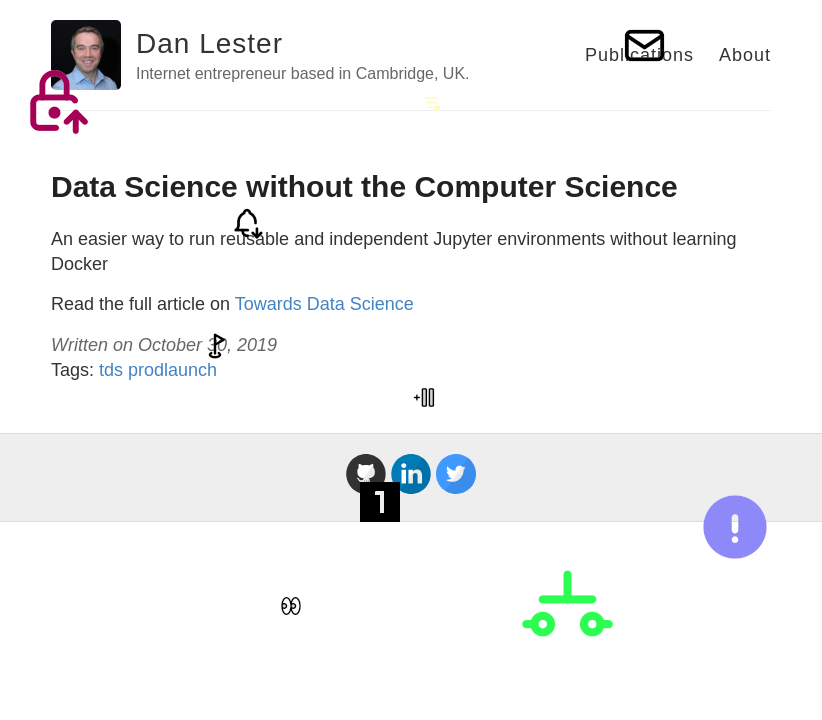 The height and width of the screenshot is (720, 822). Describe the element at coordinates (425, 397) in the screenshot. I see `add a new column to the left` at that location.